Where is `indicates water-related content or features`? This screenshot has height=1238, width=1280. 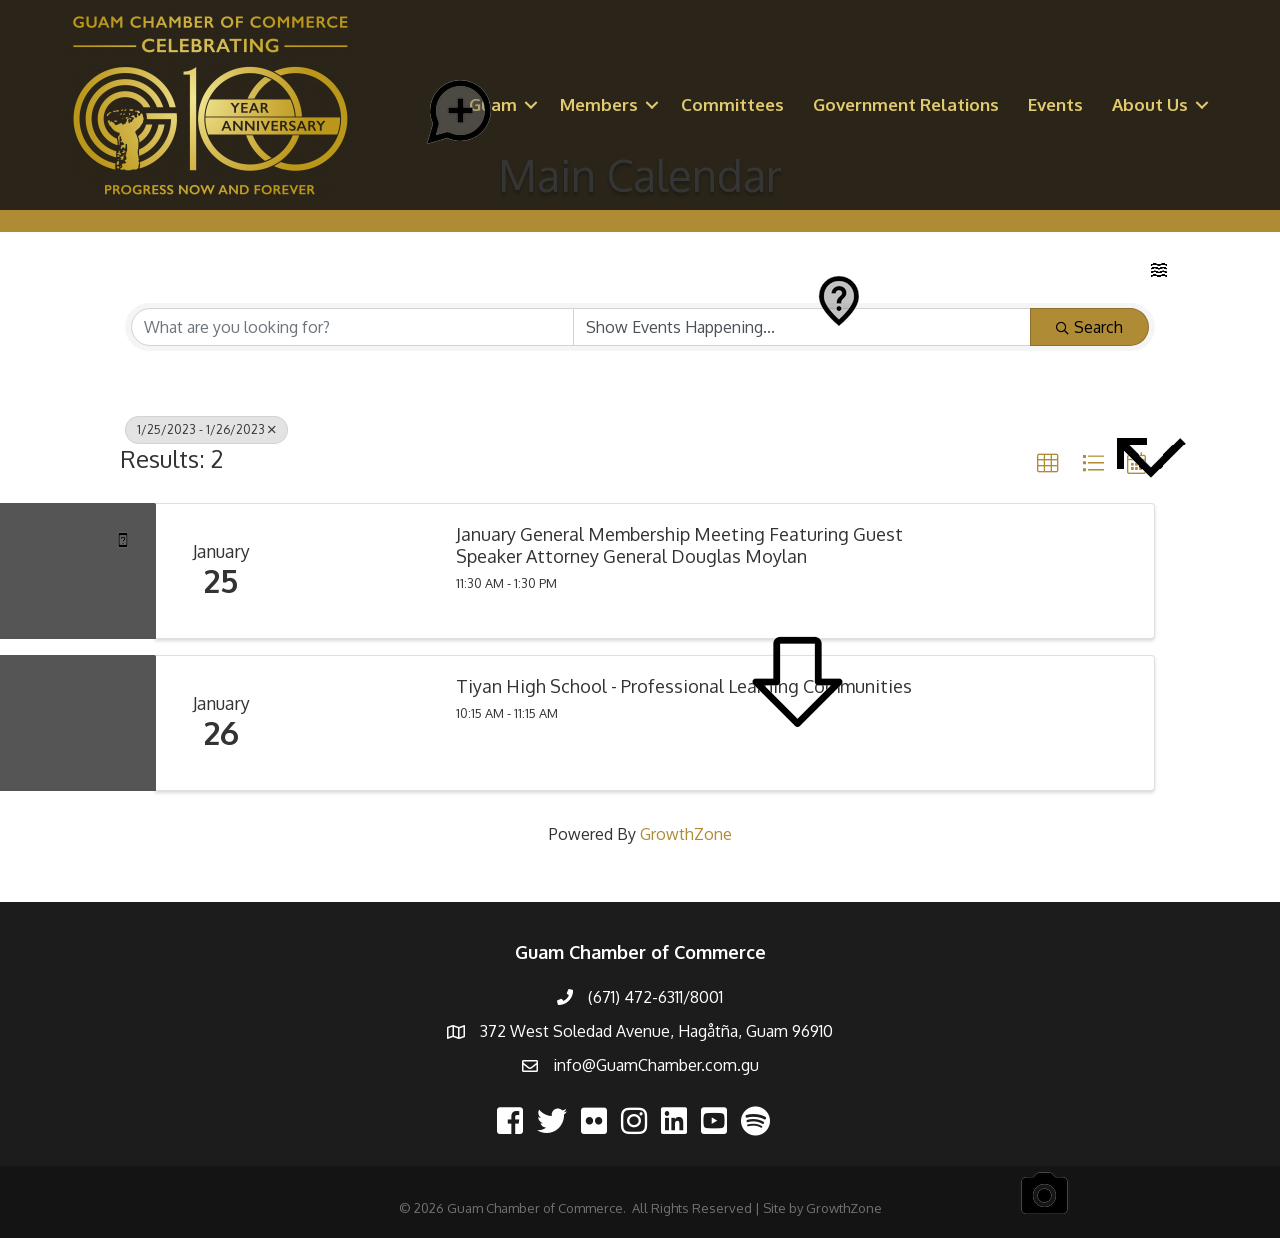
indicates water-related content or features is located at coordinates (1159, 270).